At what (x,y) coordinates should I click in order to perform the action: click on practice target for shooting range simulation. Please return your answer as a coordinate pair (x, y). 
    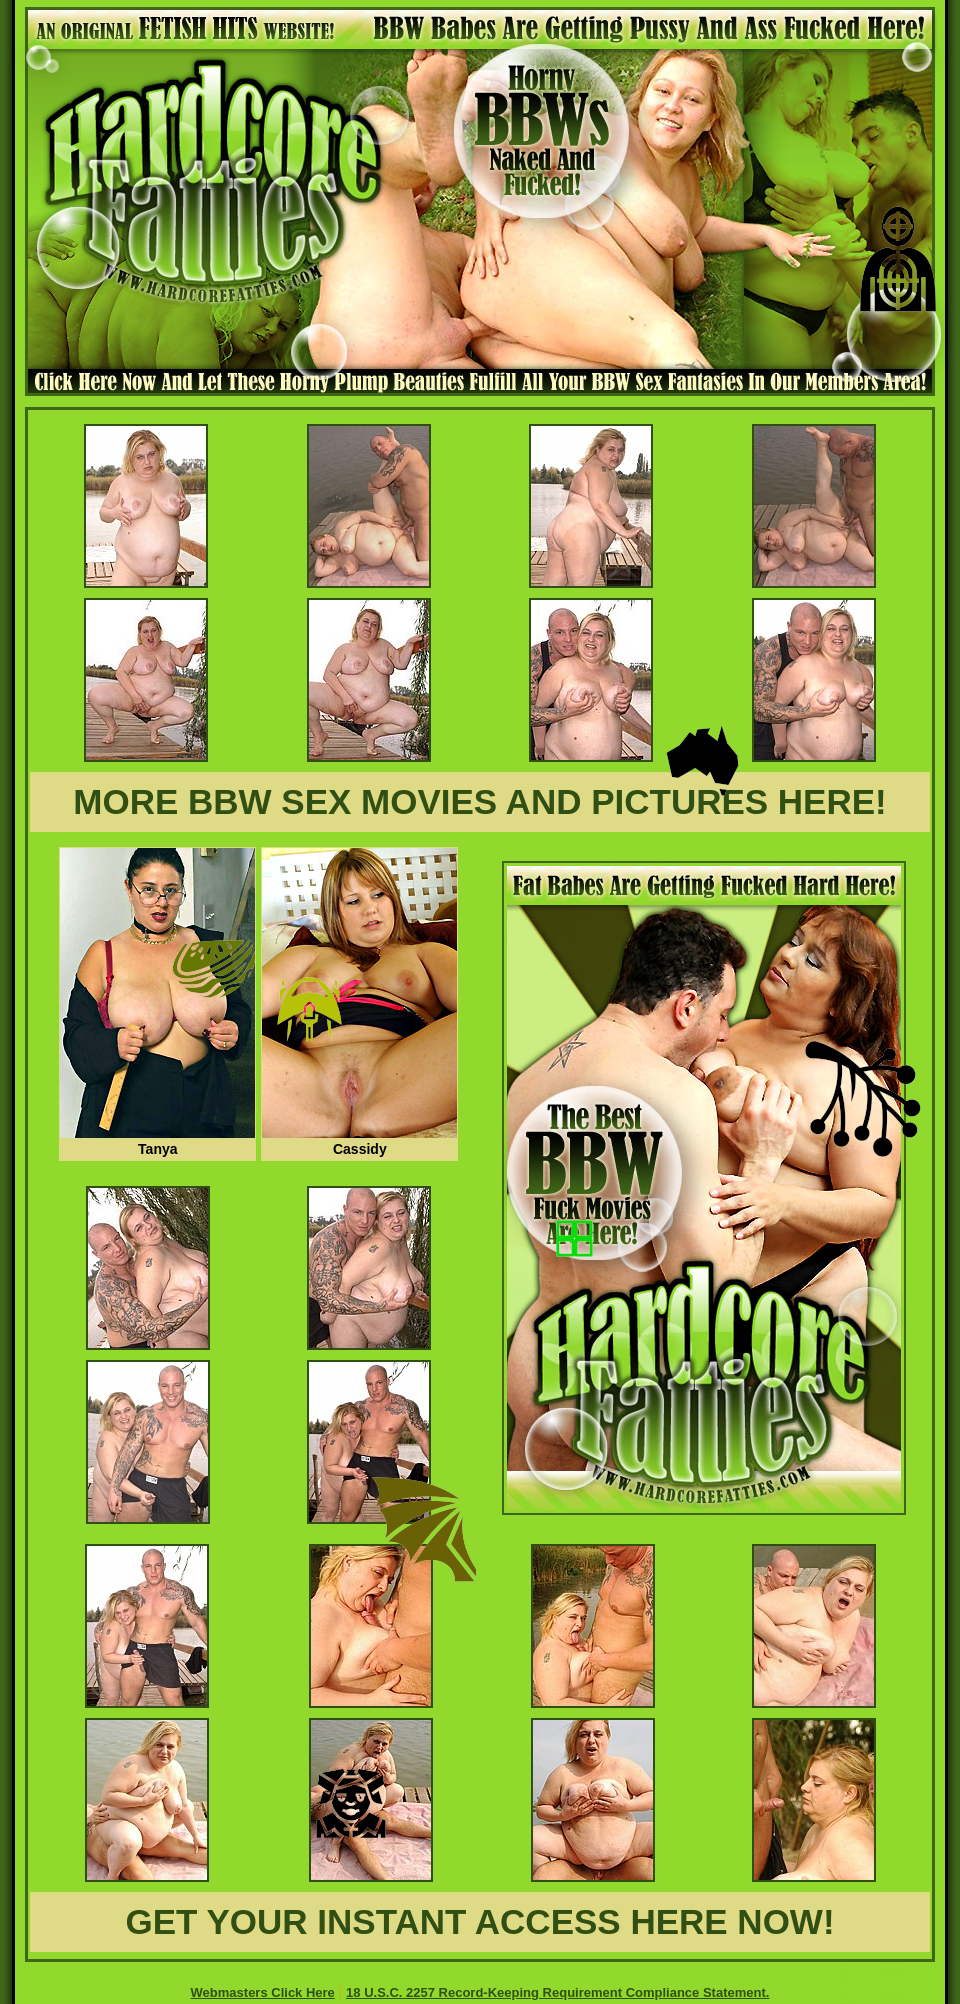
    Looking at the image, I should click on (898, 259).